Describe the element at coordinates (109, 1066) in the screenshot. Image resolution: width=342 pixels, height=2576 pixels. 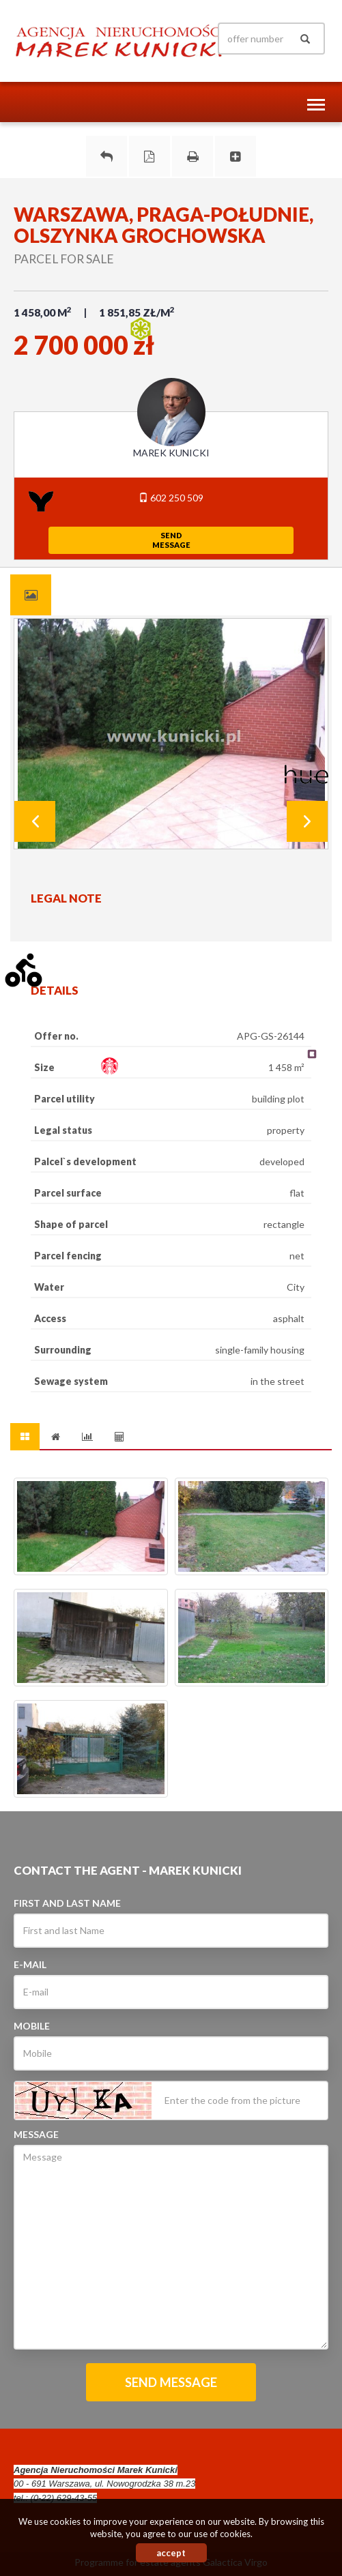
I see `open the Starbucks app` at that location.